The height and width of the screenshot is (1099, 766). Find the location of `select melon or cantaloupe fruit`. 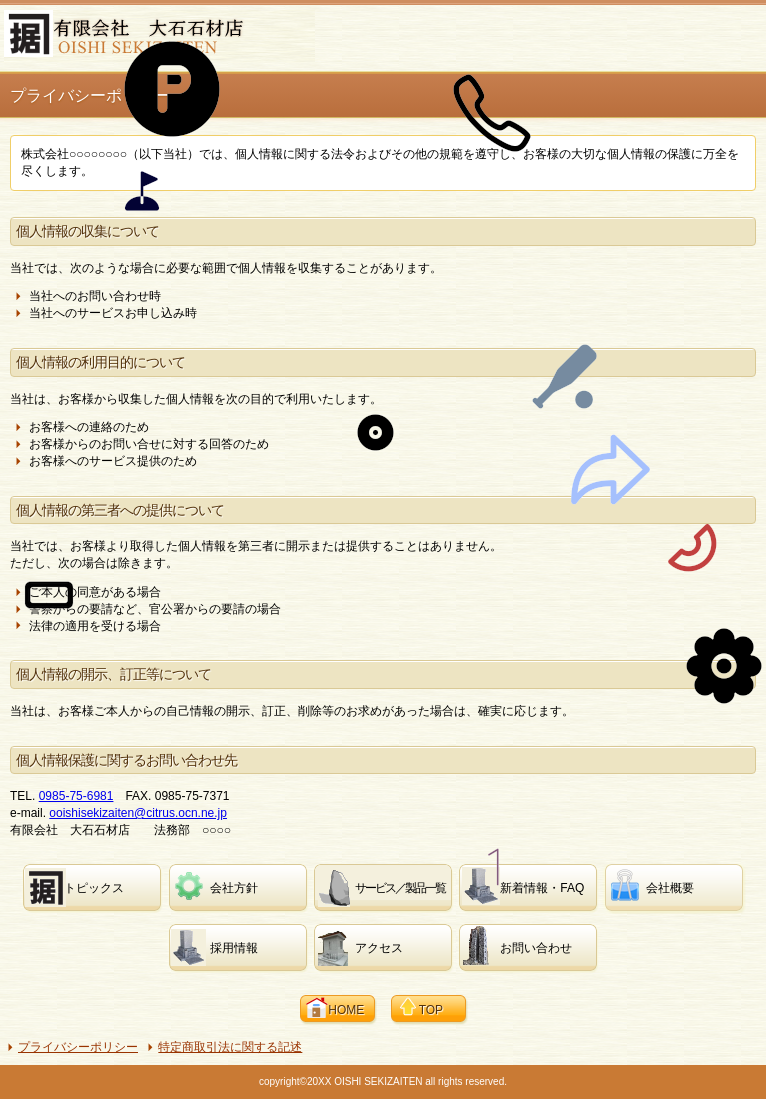

select melon or cantaloupe fruit is located at coordinates (693, 548).